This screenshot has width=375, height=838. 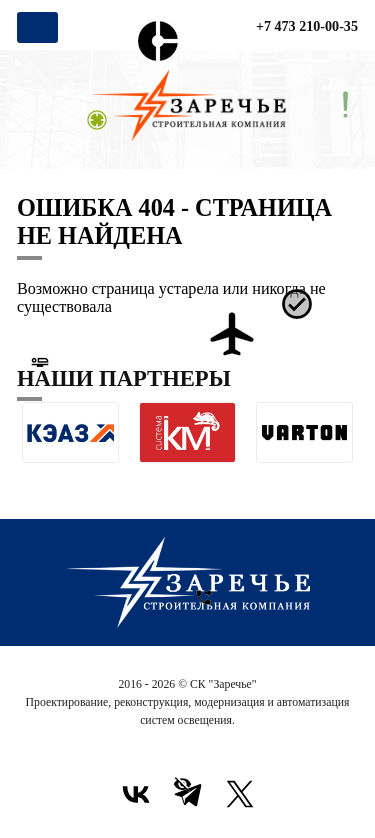 I want to click on indicates task or action completed successfully, so click(x=297, y=304).